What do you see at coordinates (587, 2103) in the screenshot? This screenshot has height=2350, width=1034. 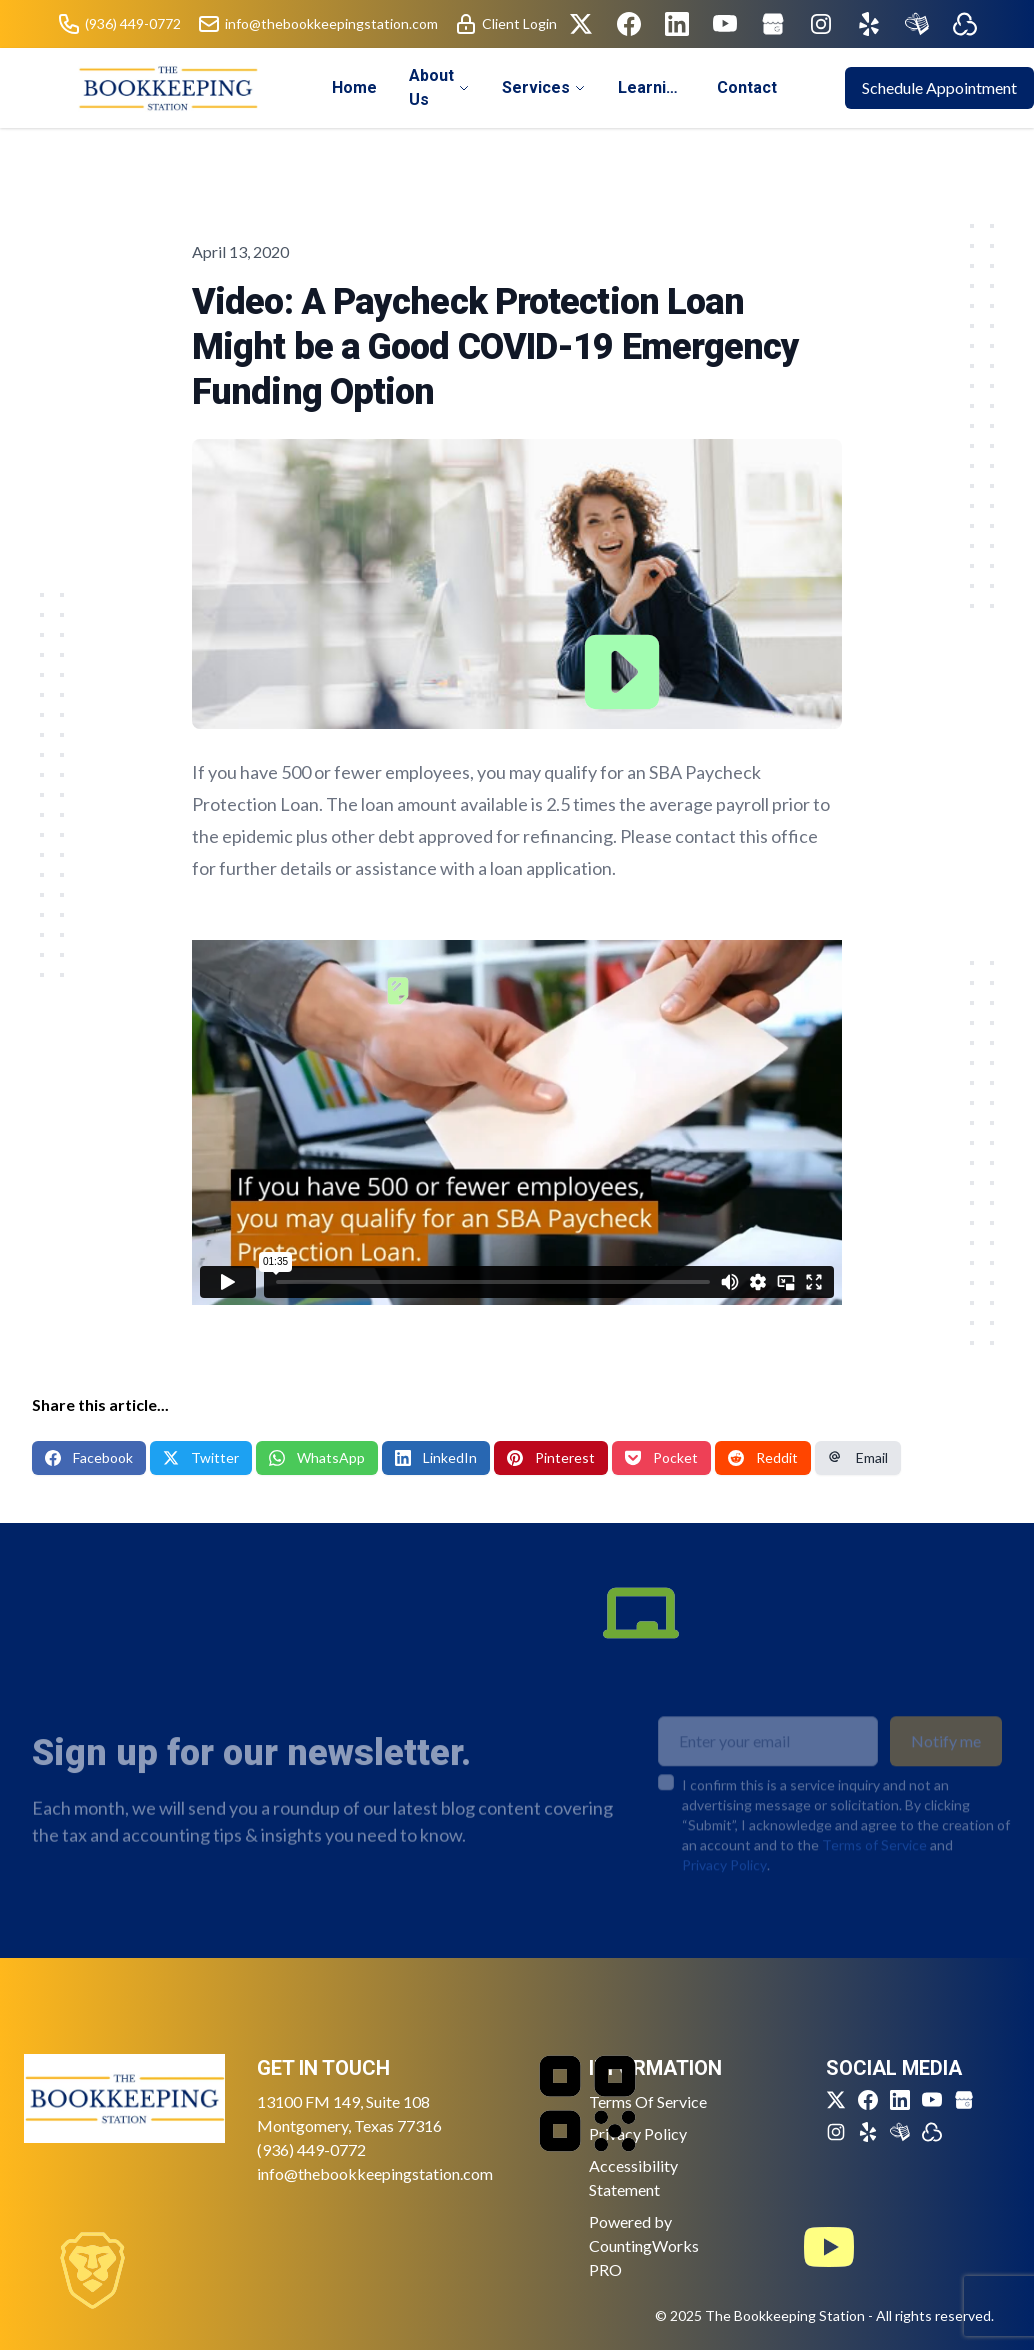 I see `scan or generate a QR code` at bounding box center [587, 2103].